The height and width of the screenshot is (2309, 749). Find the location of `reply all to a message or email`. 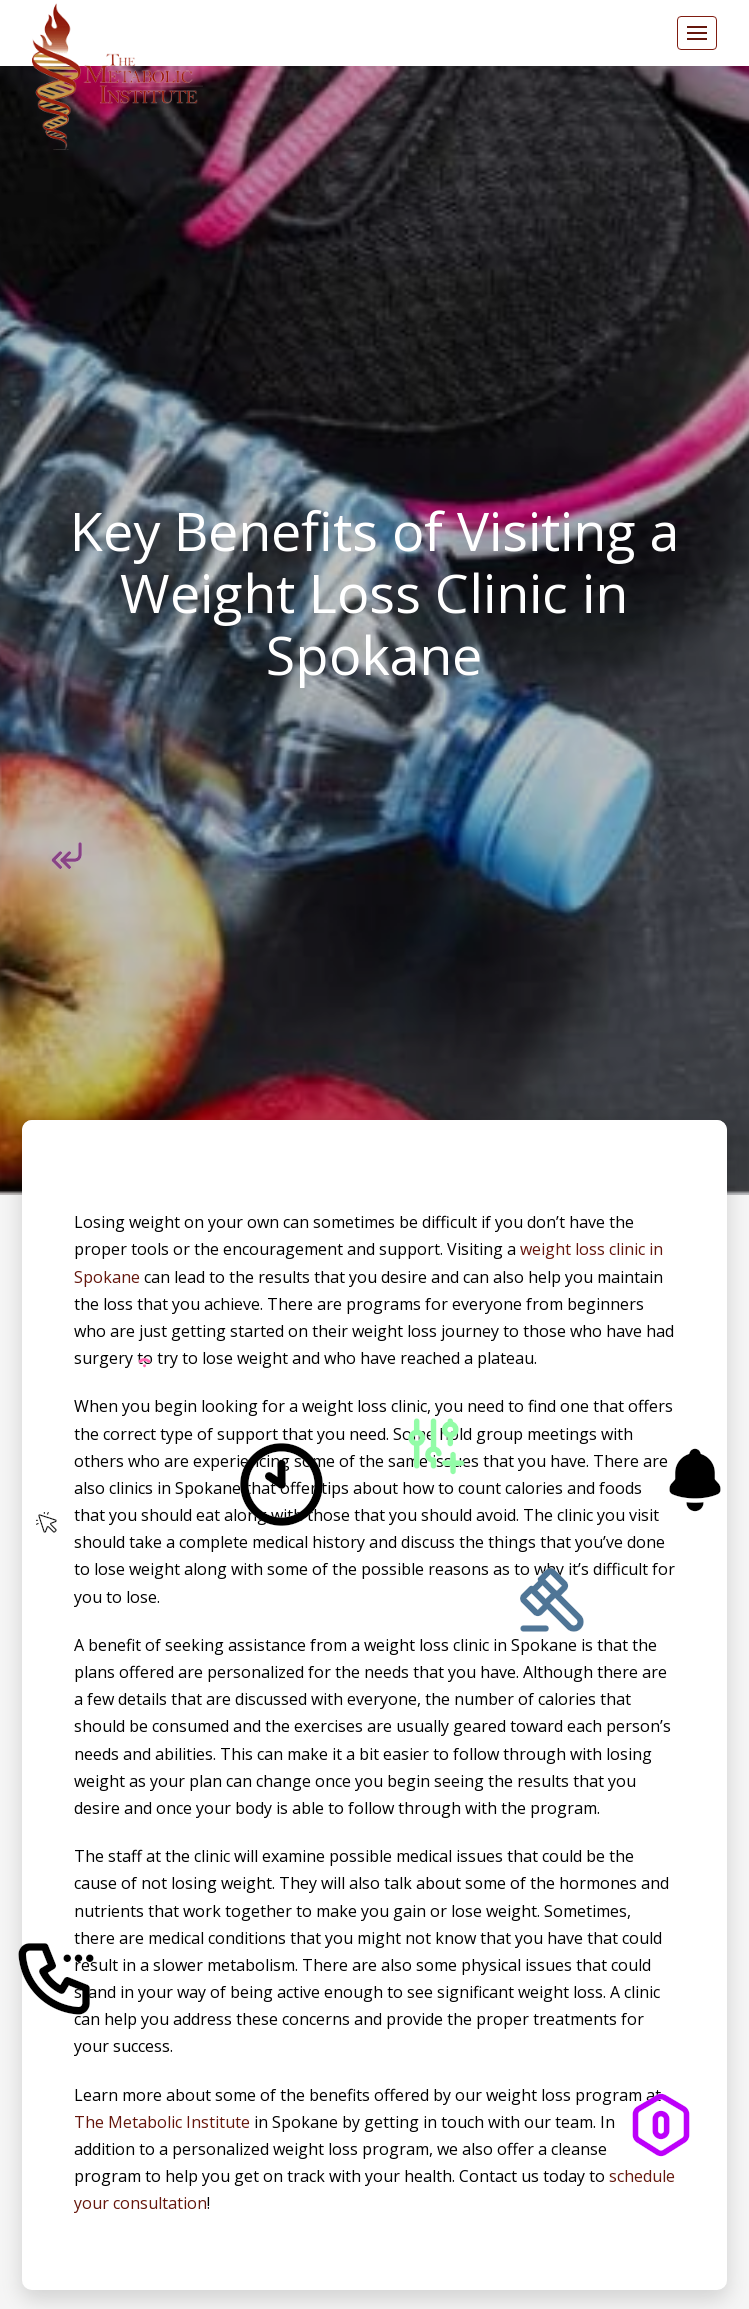

reply all to a message or email is located at coordinates (67, 856).